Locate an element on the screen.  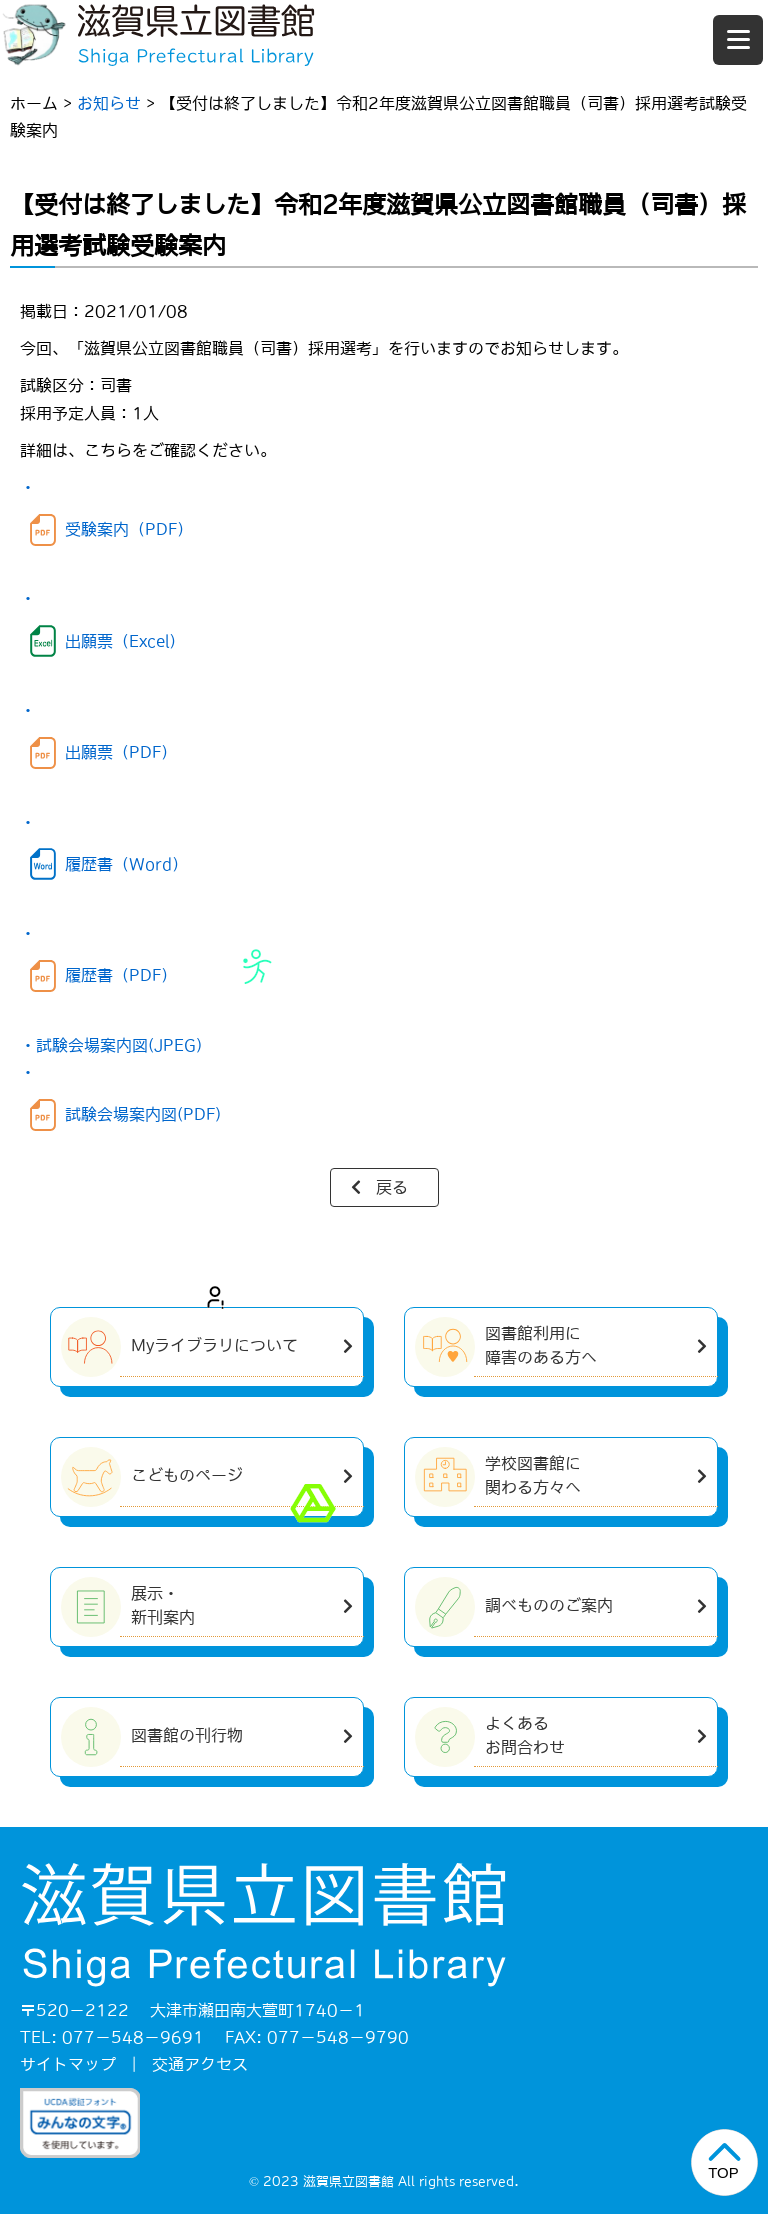
throw or discard an item is located at coordinates (256, 966).